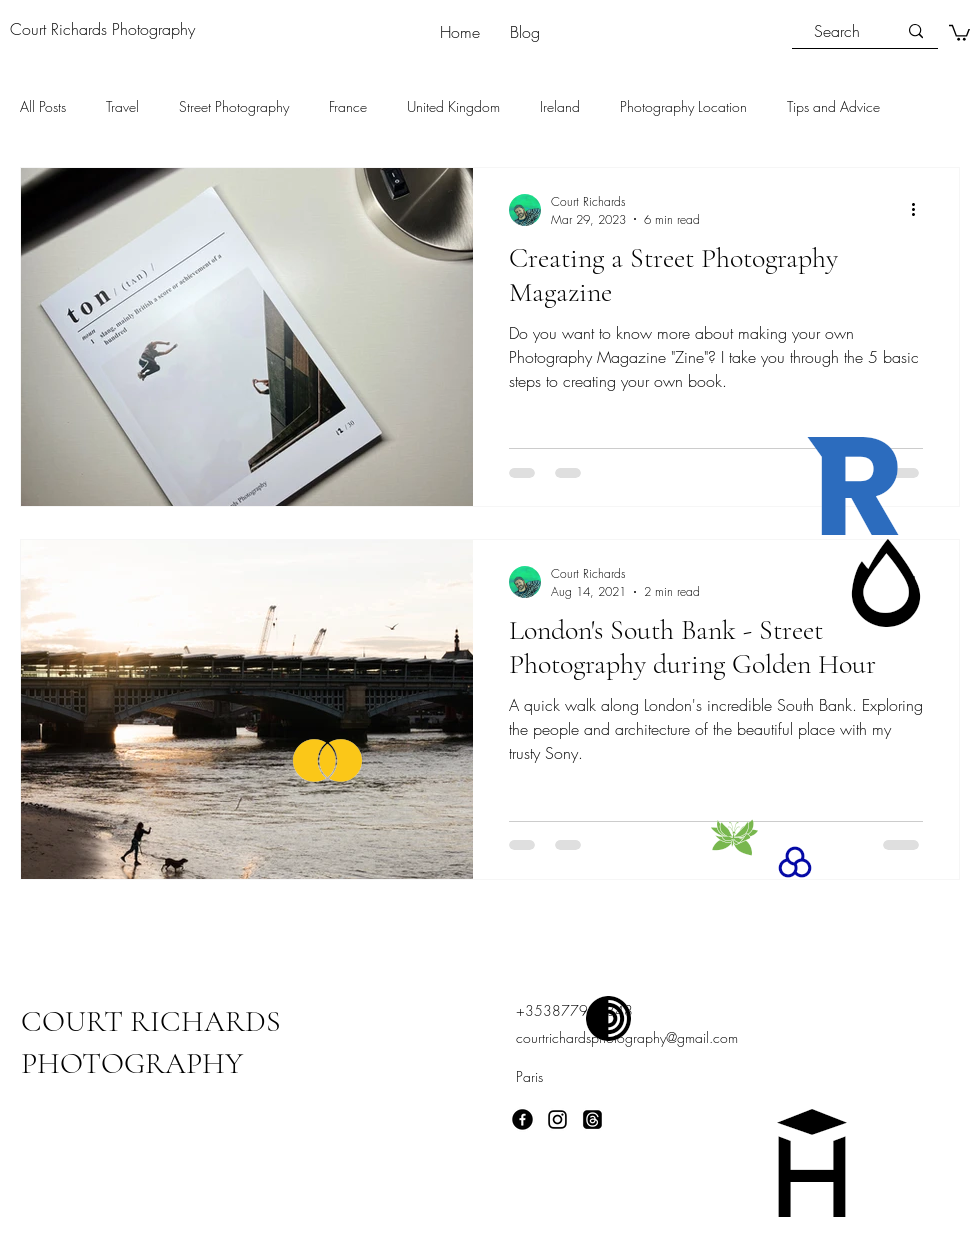 Image resolution: width=980 pixels, height=1241 pixels. I want to click on pay with mastercard, so click(327, 760).